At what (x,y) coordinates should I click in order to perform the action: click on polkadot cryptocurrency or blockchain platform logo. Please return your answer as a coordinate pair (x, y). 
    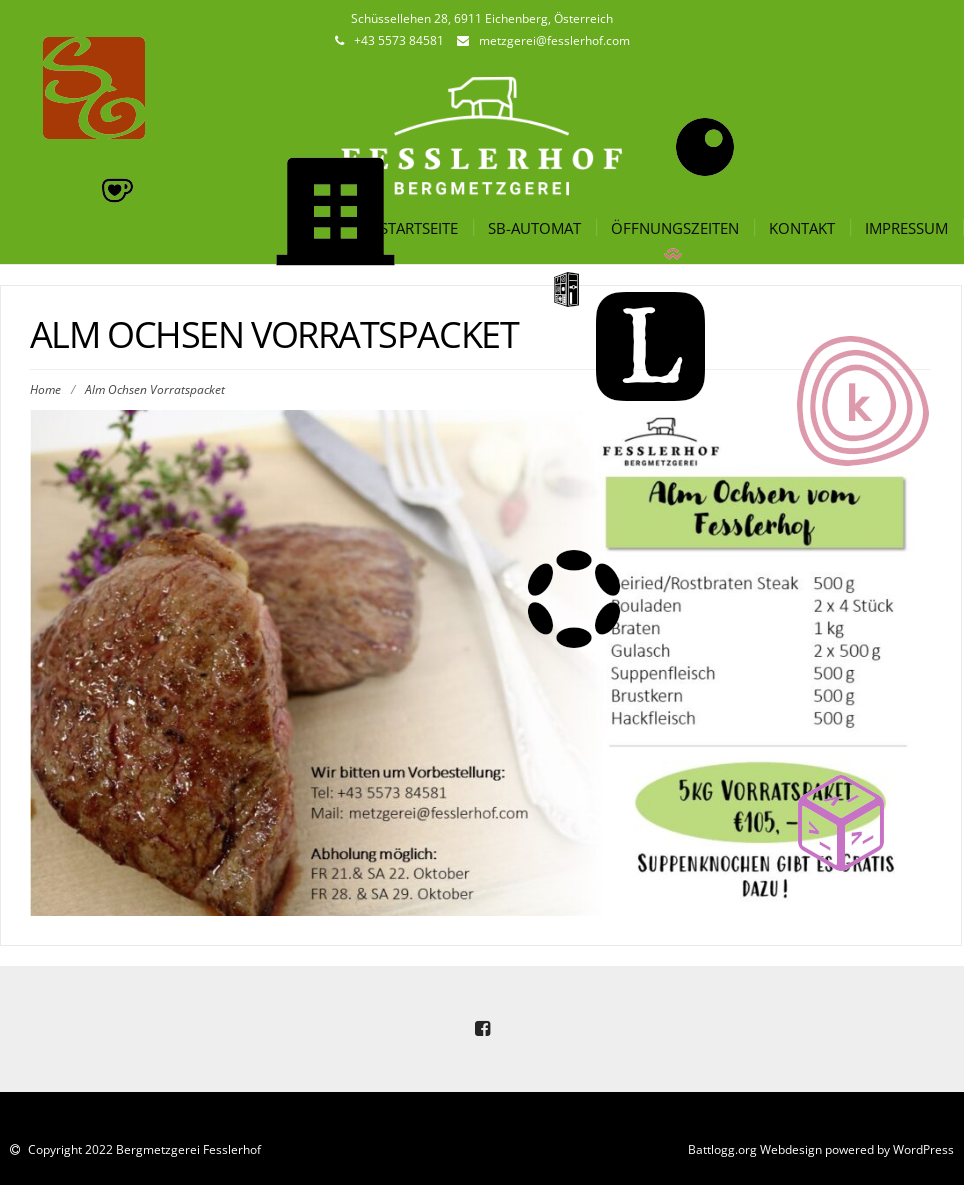
    Looking at the image, I should click on (574, 599).